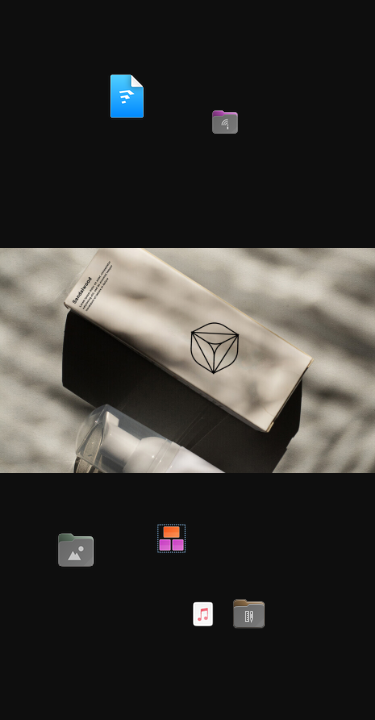 The image size is (375, 720). Describe the element at coordinates (249, 613) in the screenshot. I see `access your templates folder` at that location.